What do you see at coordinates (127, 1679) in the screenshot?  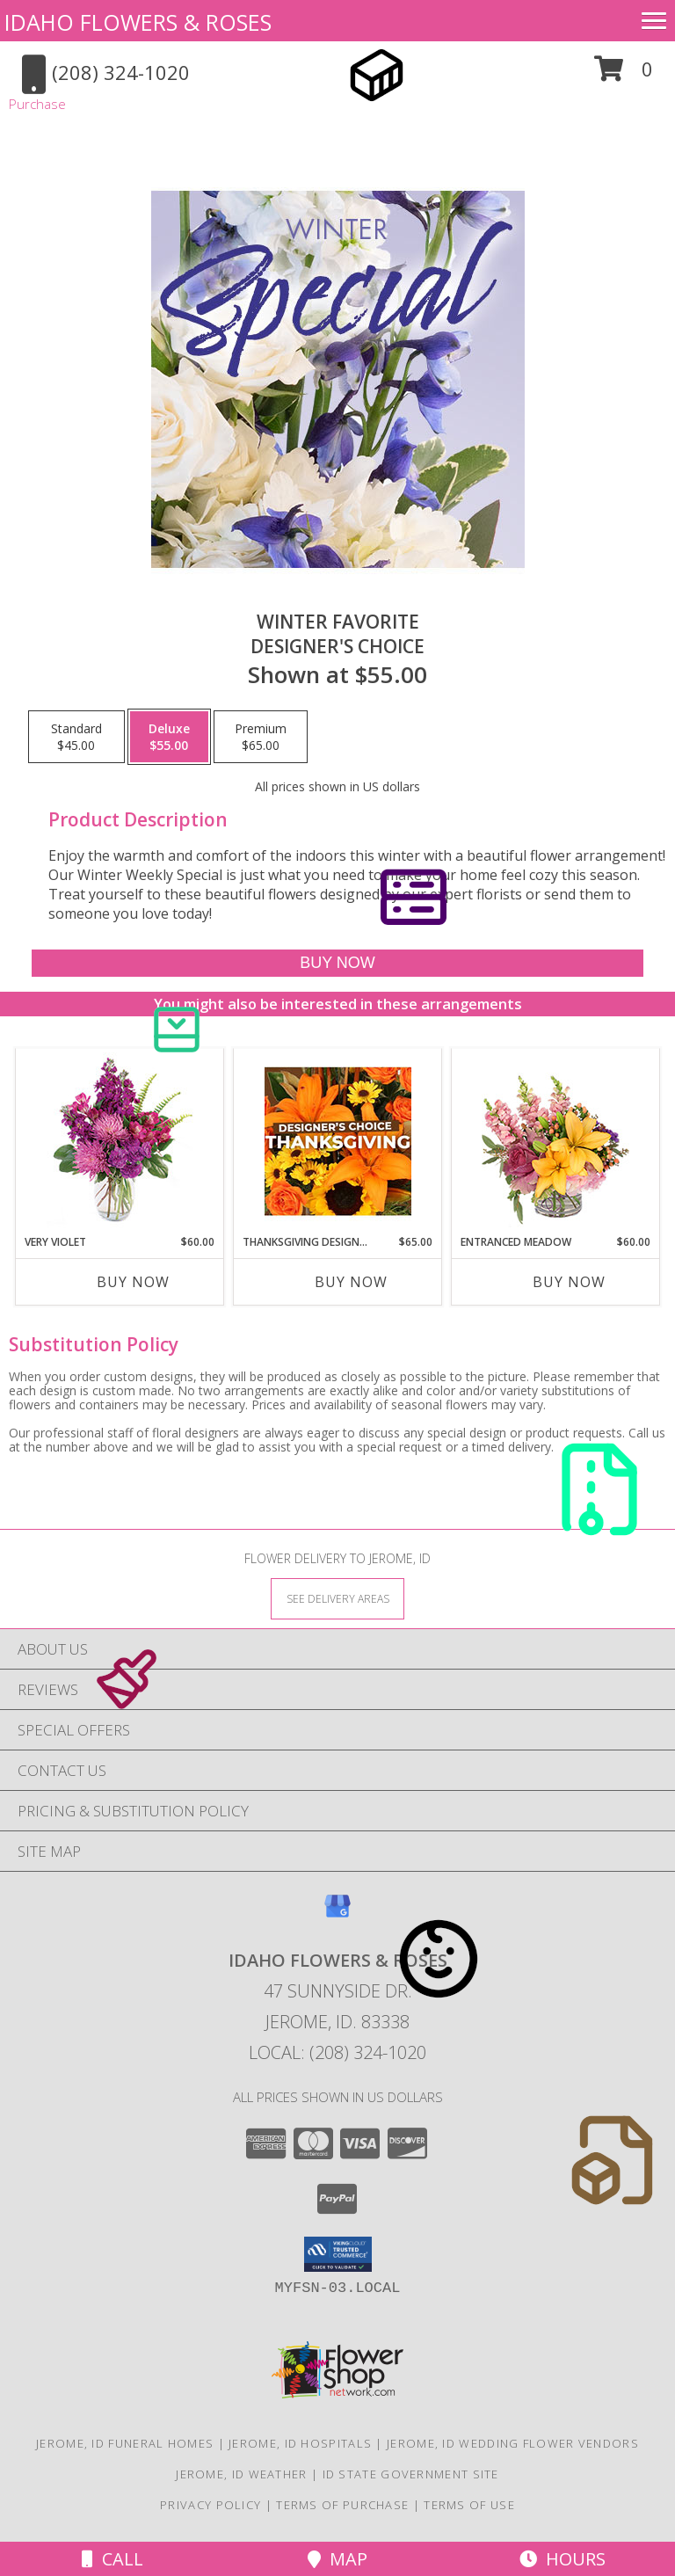 I see `customize appearance or theme settings` at bounding box center [127, 1679].